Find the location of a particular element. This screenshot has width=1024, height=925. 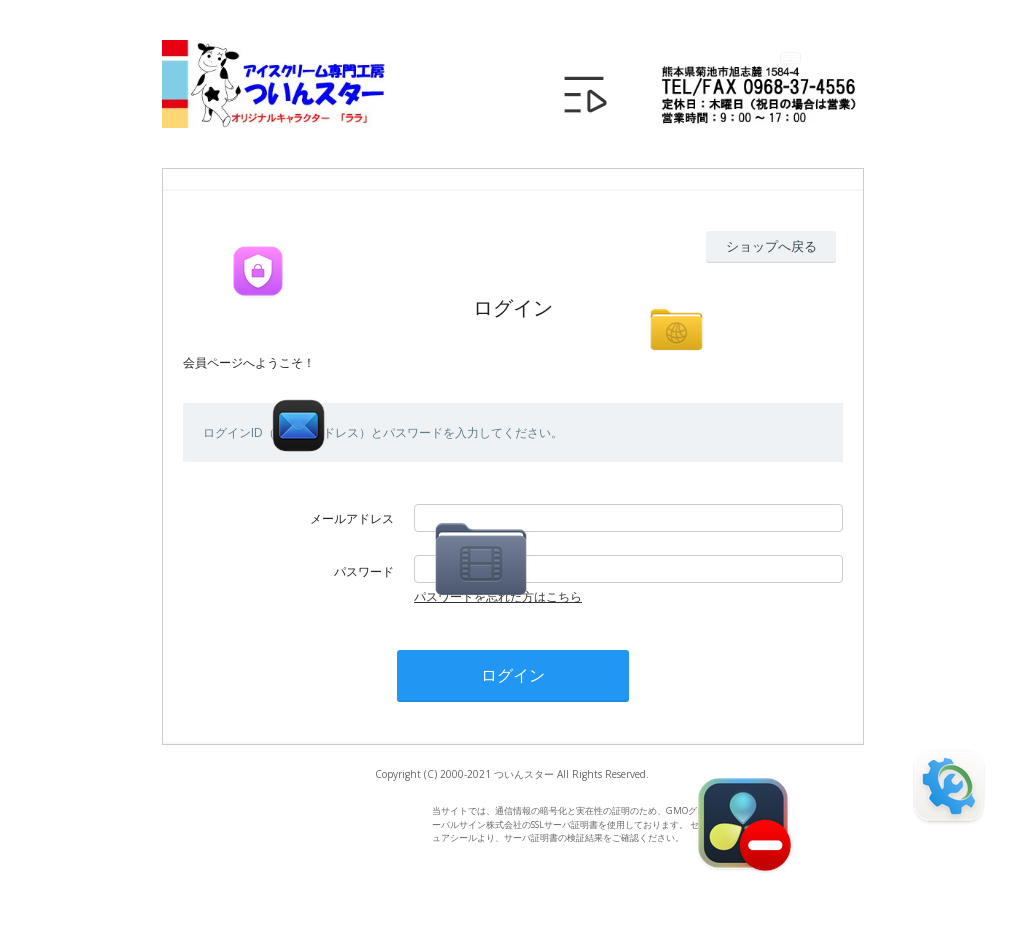

view or manage the play queue is located at coordinates (584, 93).